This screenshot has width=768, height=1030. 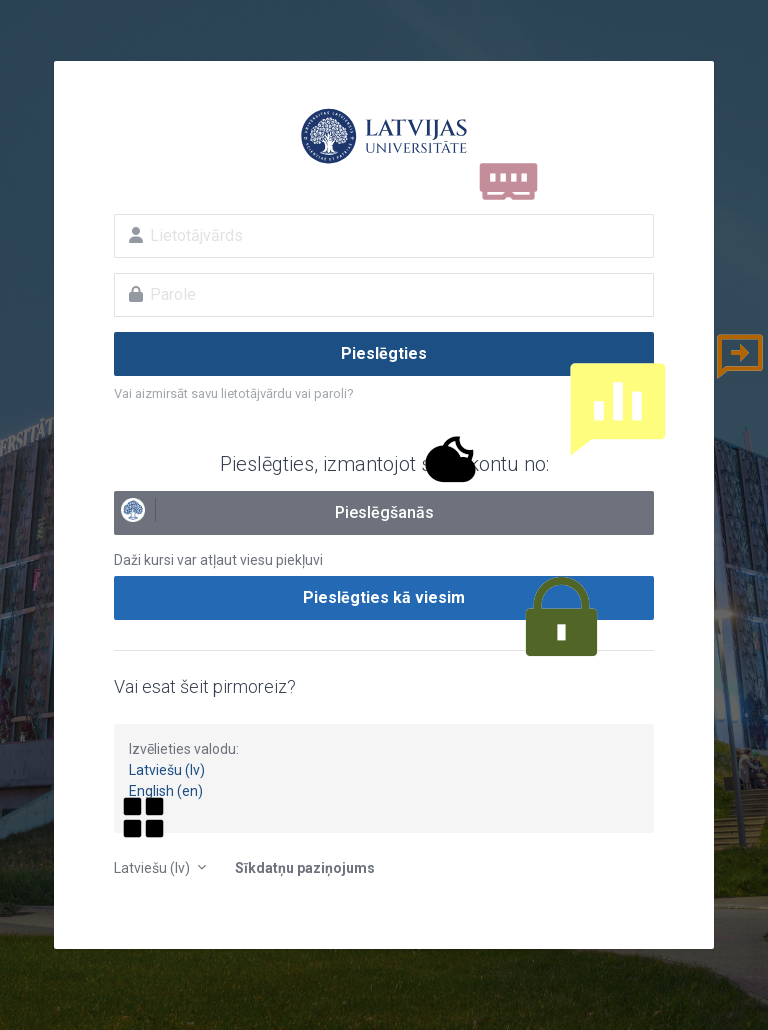 I want to click on indicates partly cloudy night weather, so click(x=450, y=461).